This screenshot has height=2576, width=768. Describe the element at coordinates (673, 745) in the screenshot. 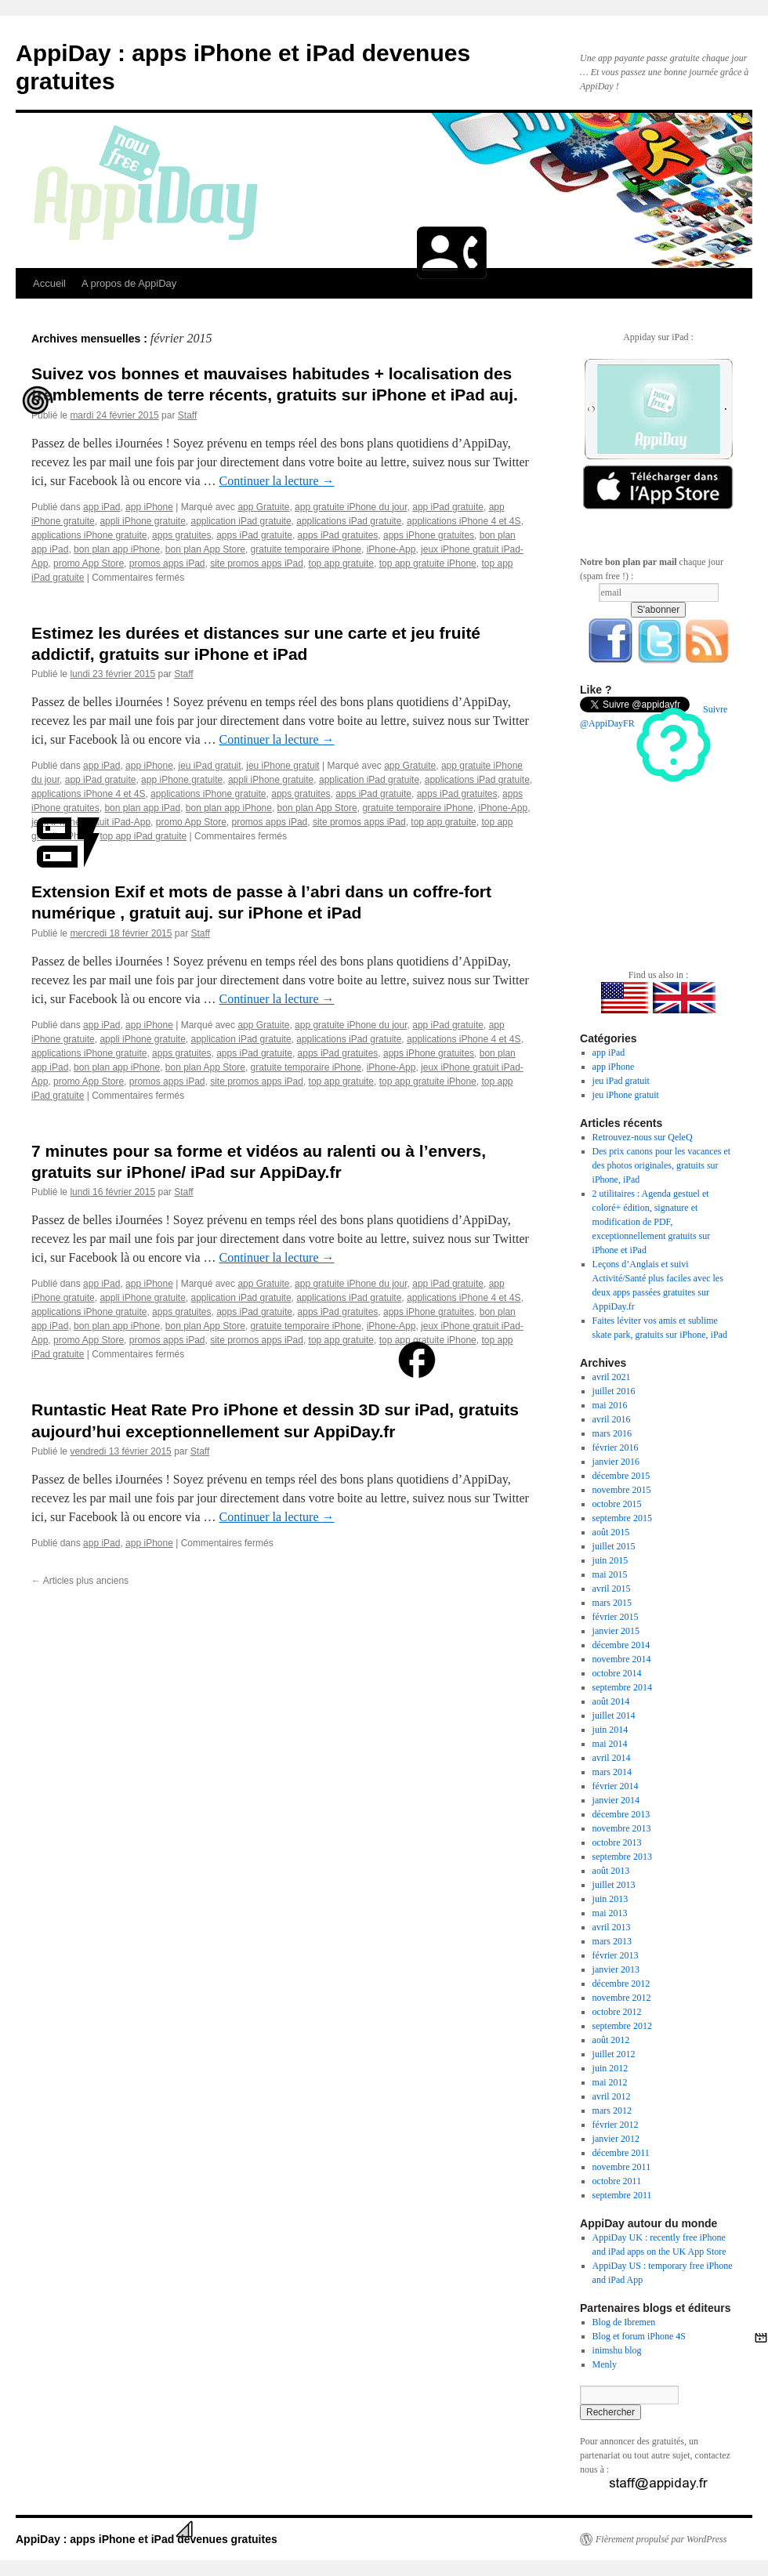

I see `access help or FAQ section` at that location.